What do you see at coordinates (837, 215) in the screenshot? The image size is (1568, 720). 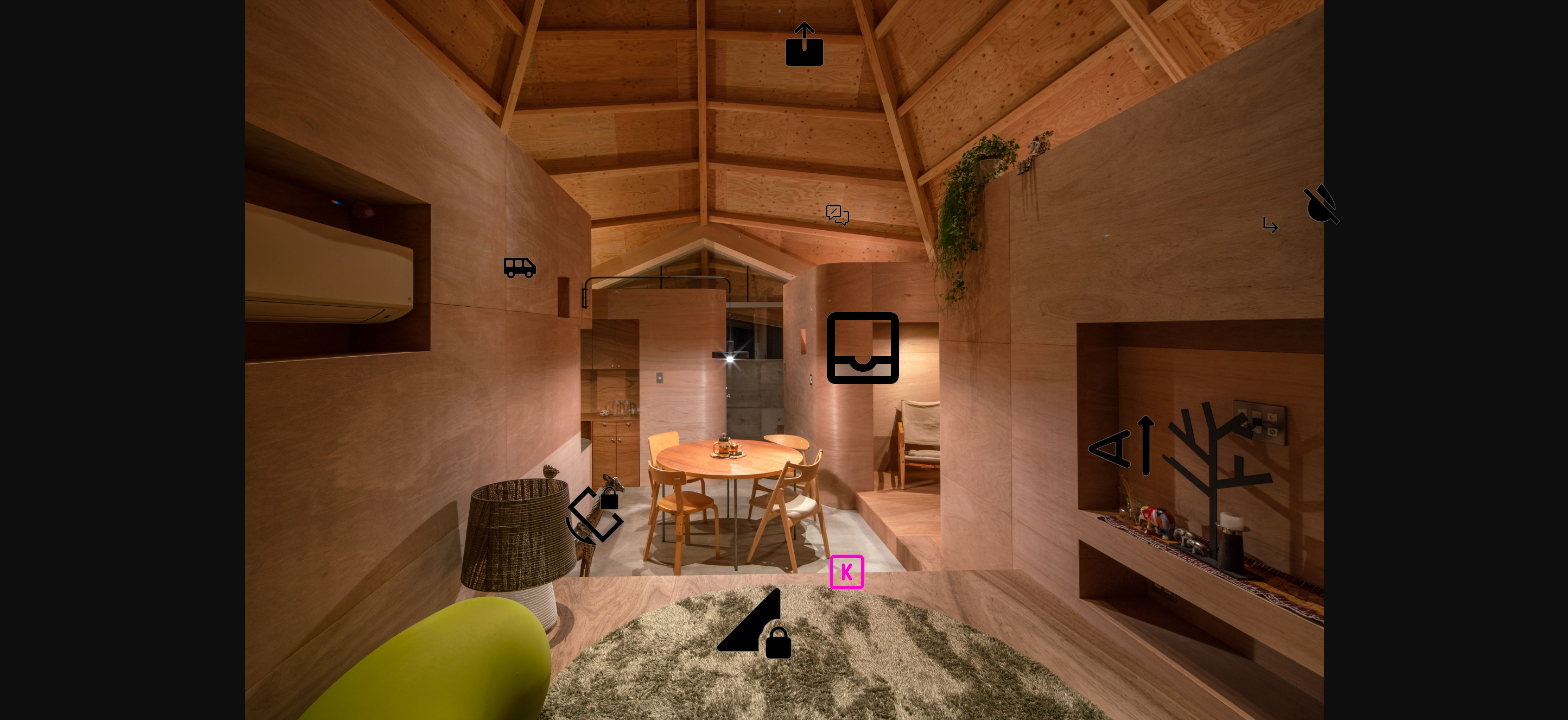 I see `duplicate an existing discussion thread` at bounding box center [837, 215].